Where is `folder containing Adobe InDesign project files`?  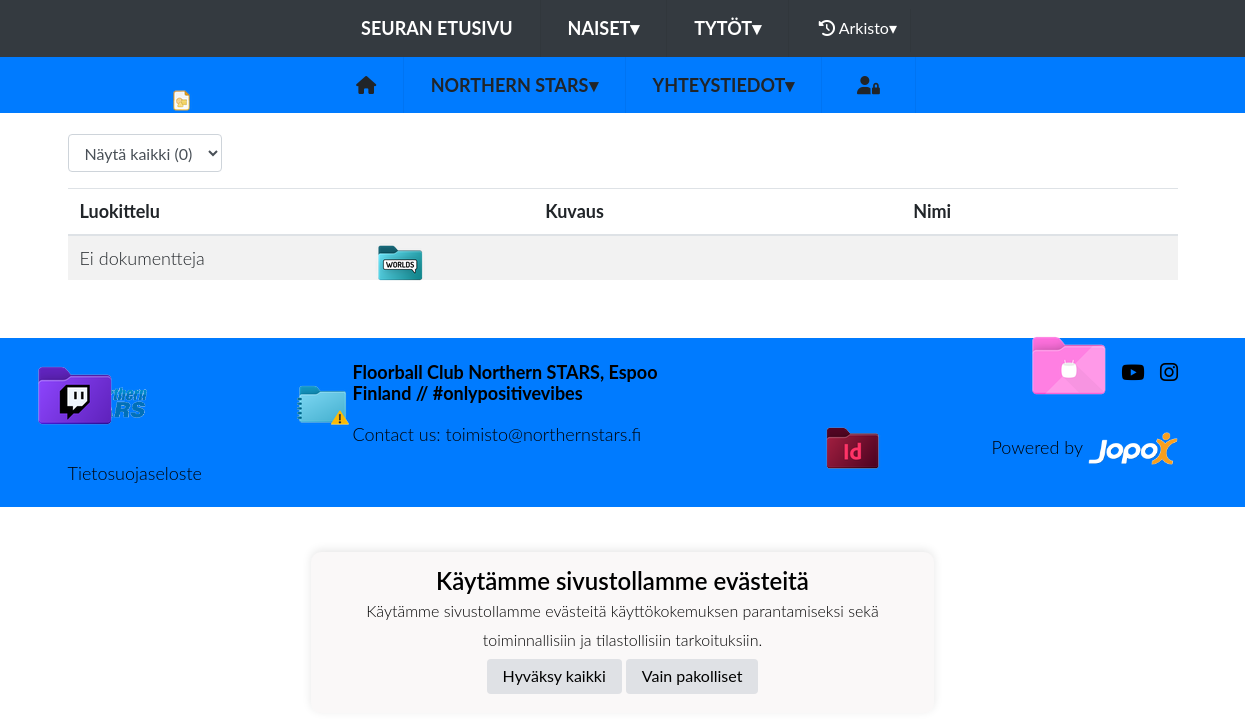 folder containing Adobe InDesign project files is located at coordinates (852, 449).